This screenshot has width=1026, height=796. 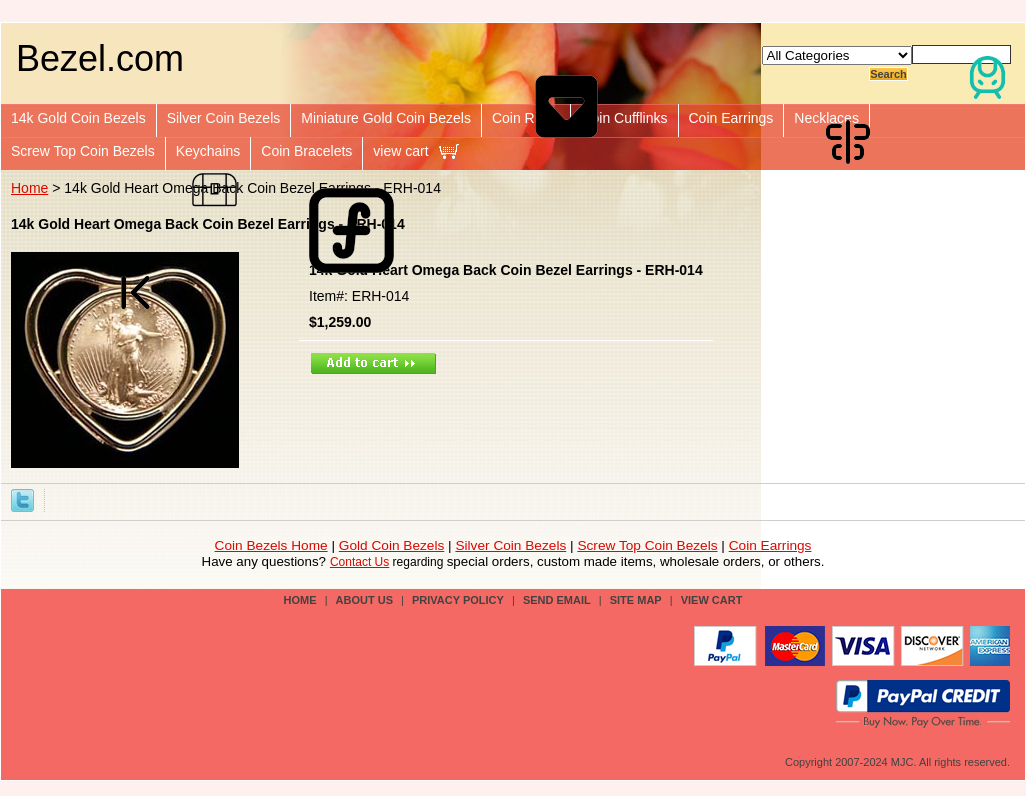 What do you see at coordinates (566, 106) in the screenshot?
I see `expand dropdown menu` at bounding box center [566, 106].